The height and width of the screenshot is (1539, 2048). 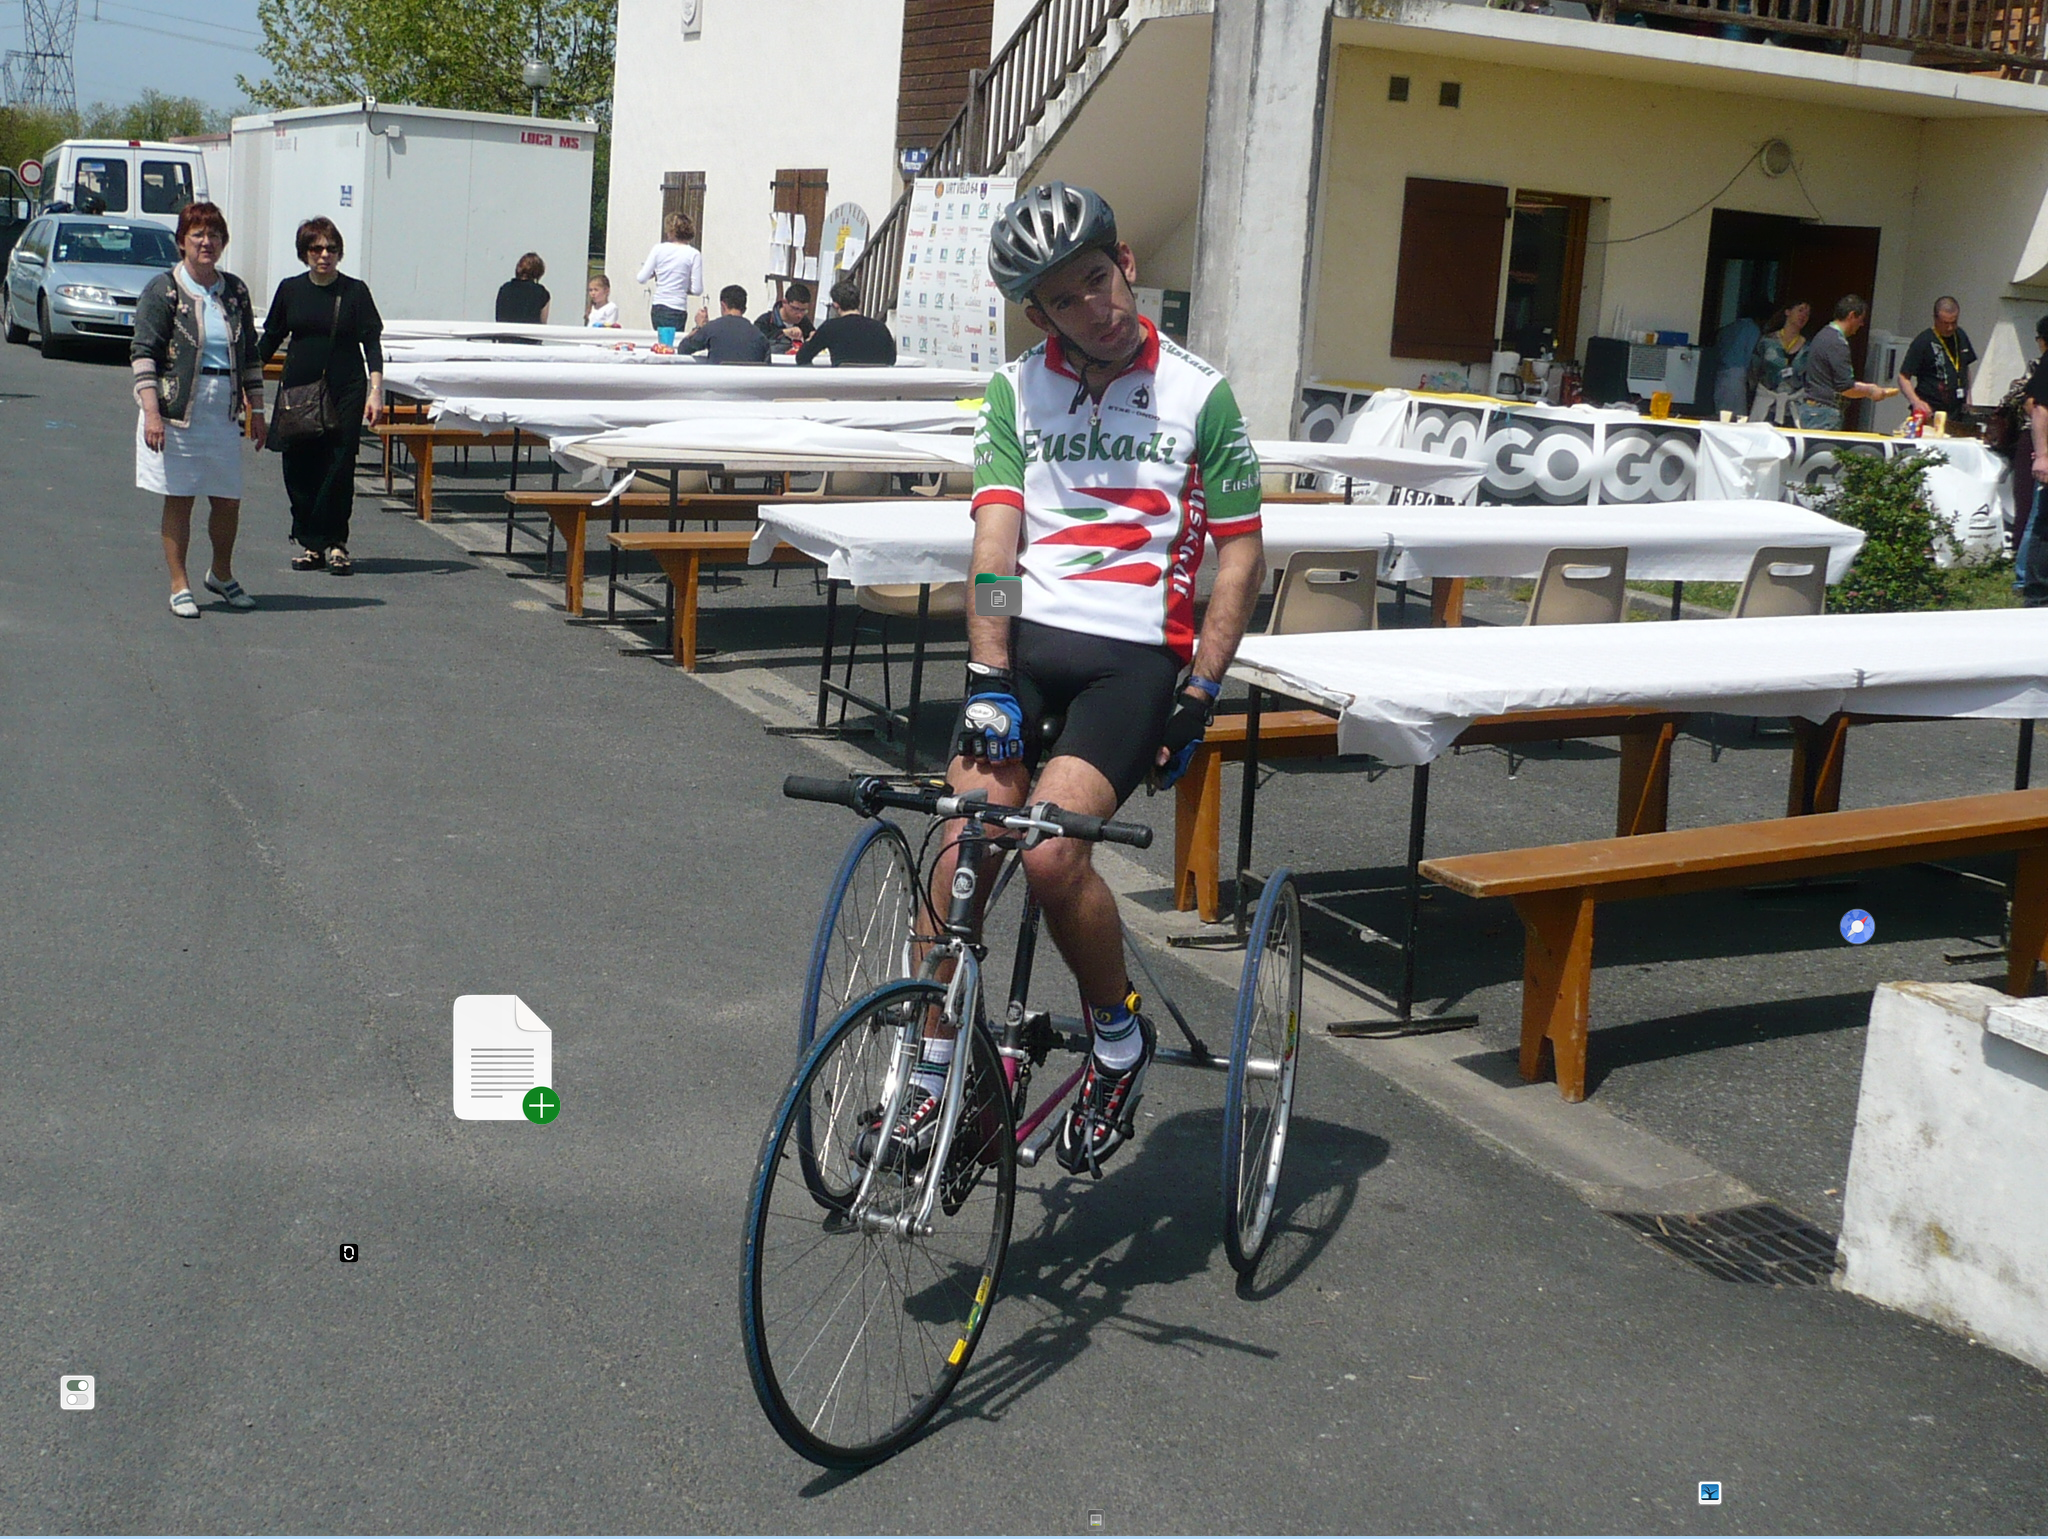 What do you see at coordinates (1096, 1520) in the screenshot?
I see `sega genesis 32x rom file` at bounding box center [1096, 1520].